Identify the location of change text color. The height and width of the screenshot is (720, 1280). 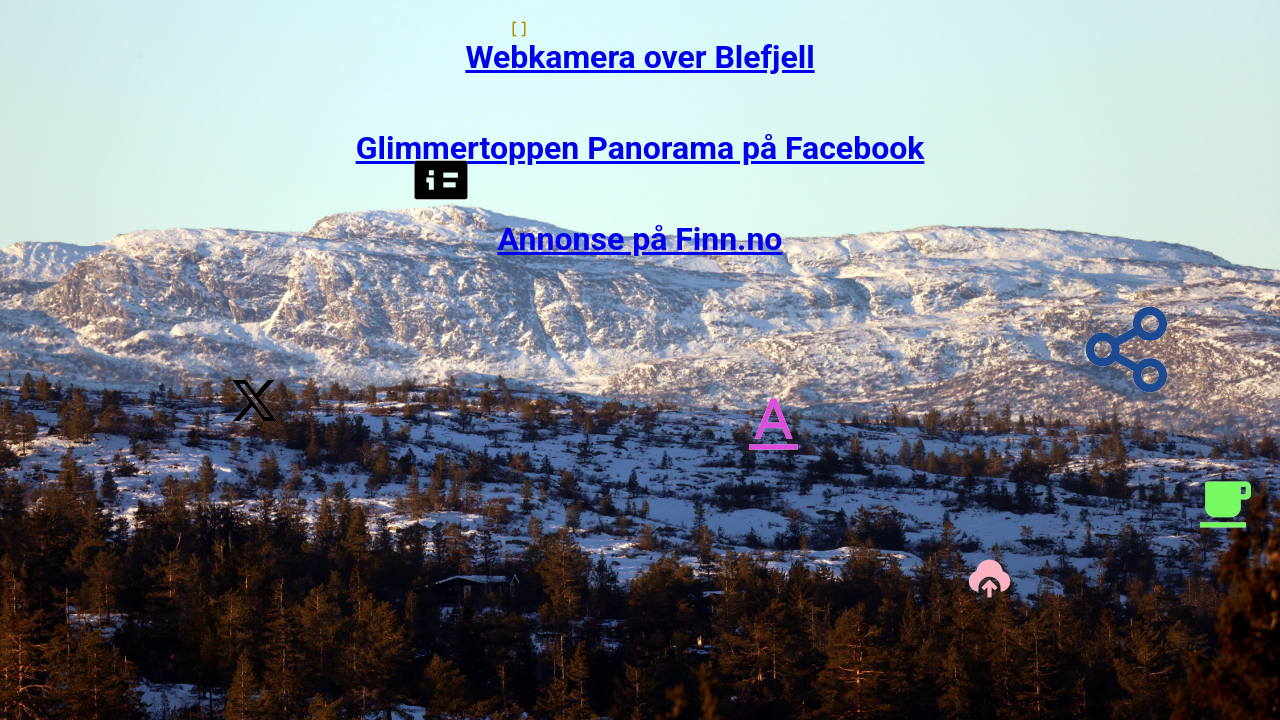
(773, 422).